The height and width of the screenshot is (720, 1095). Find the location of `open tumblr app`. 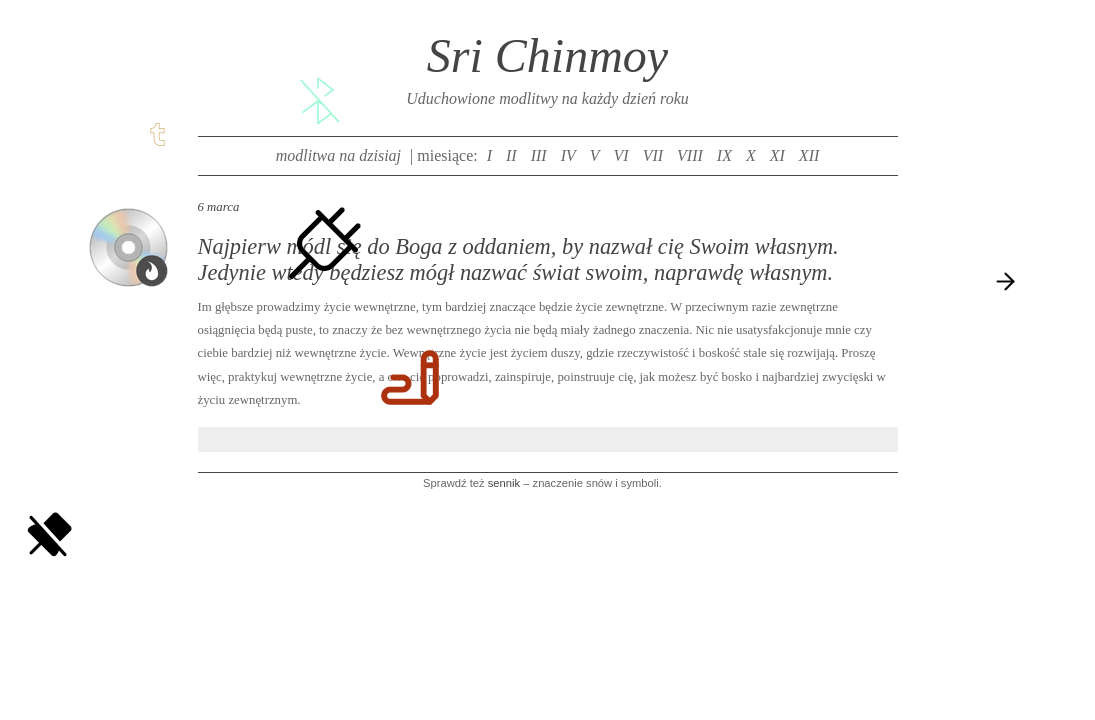

open tumblr app is located at coordinates (157, 134).